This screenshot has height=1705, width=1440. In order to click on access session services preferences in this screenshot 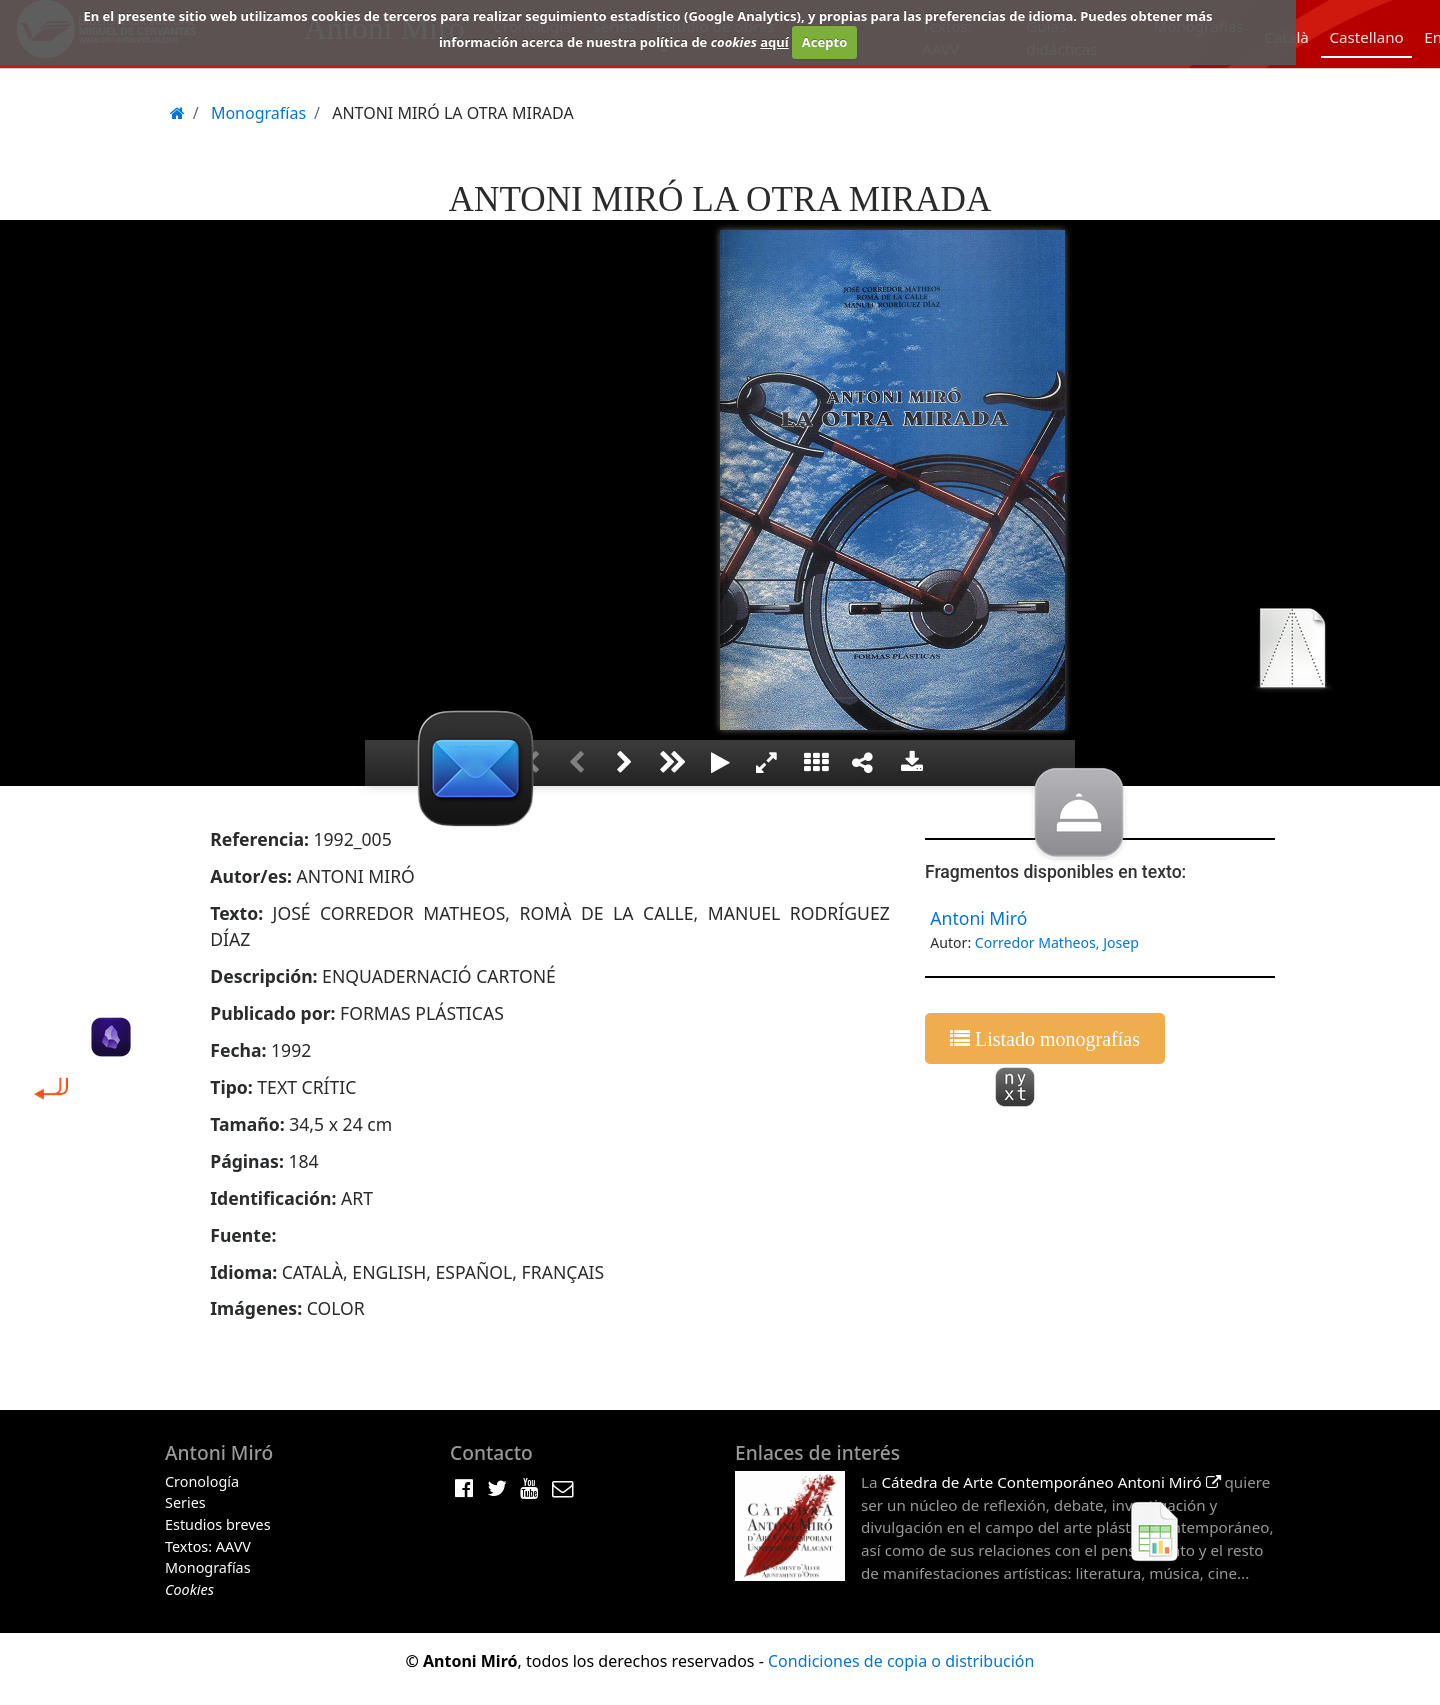, I will do `click(1079, 814)`.